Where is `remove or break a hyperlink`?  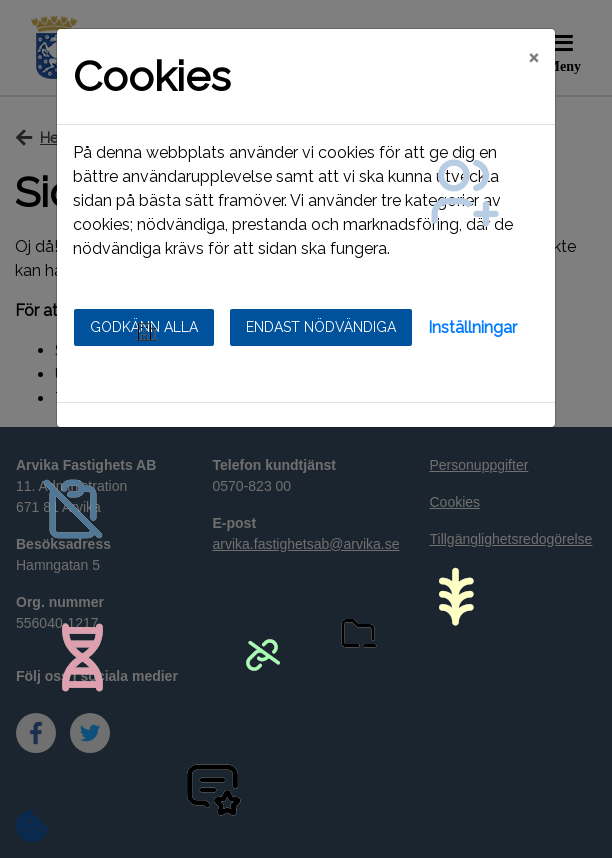
remove or break a hyperlink is located at coordinates (262, 655).